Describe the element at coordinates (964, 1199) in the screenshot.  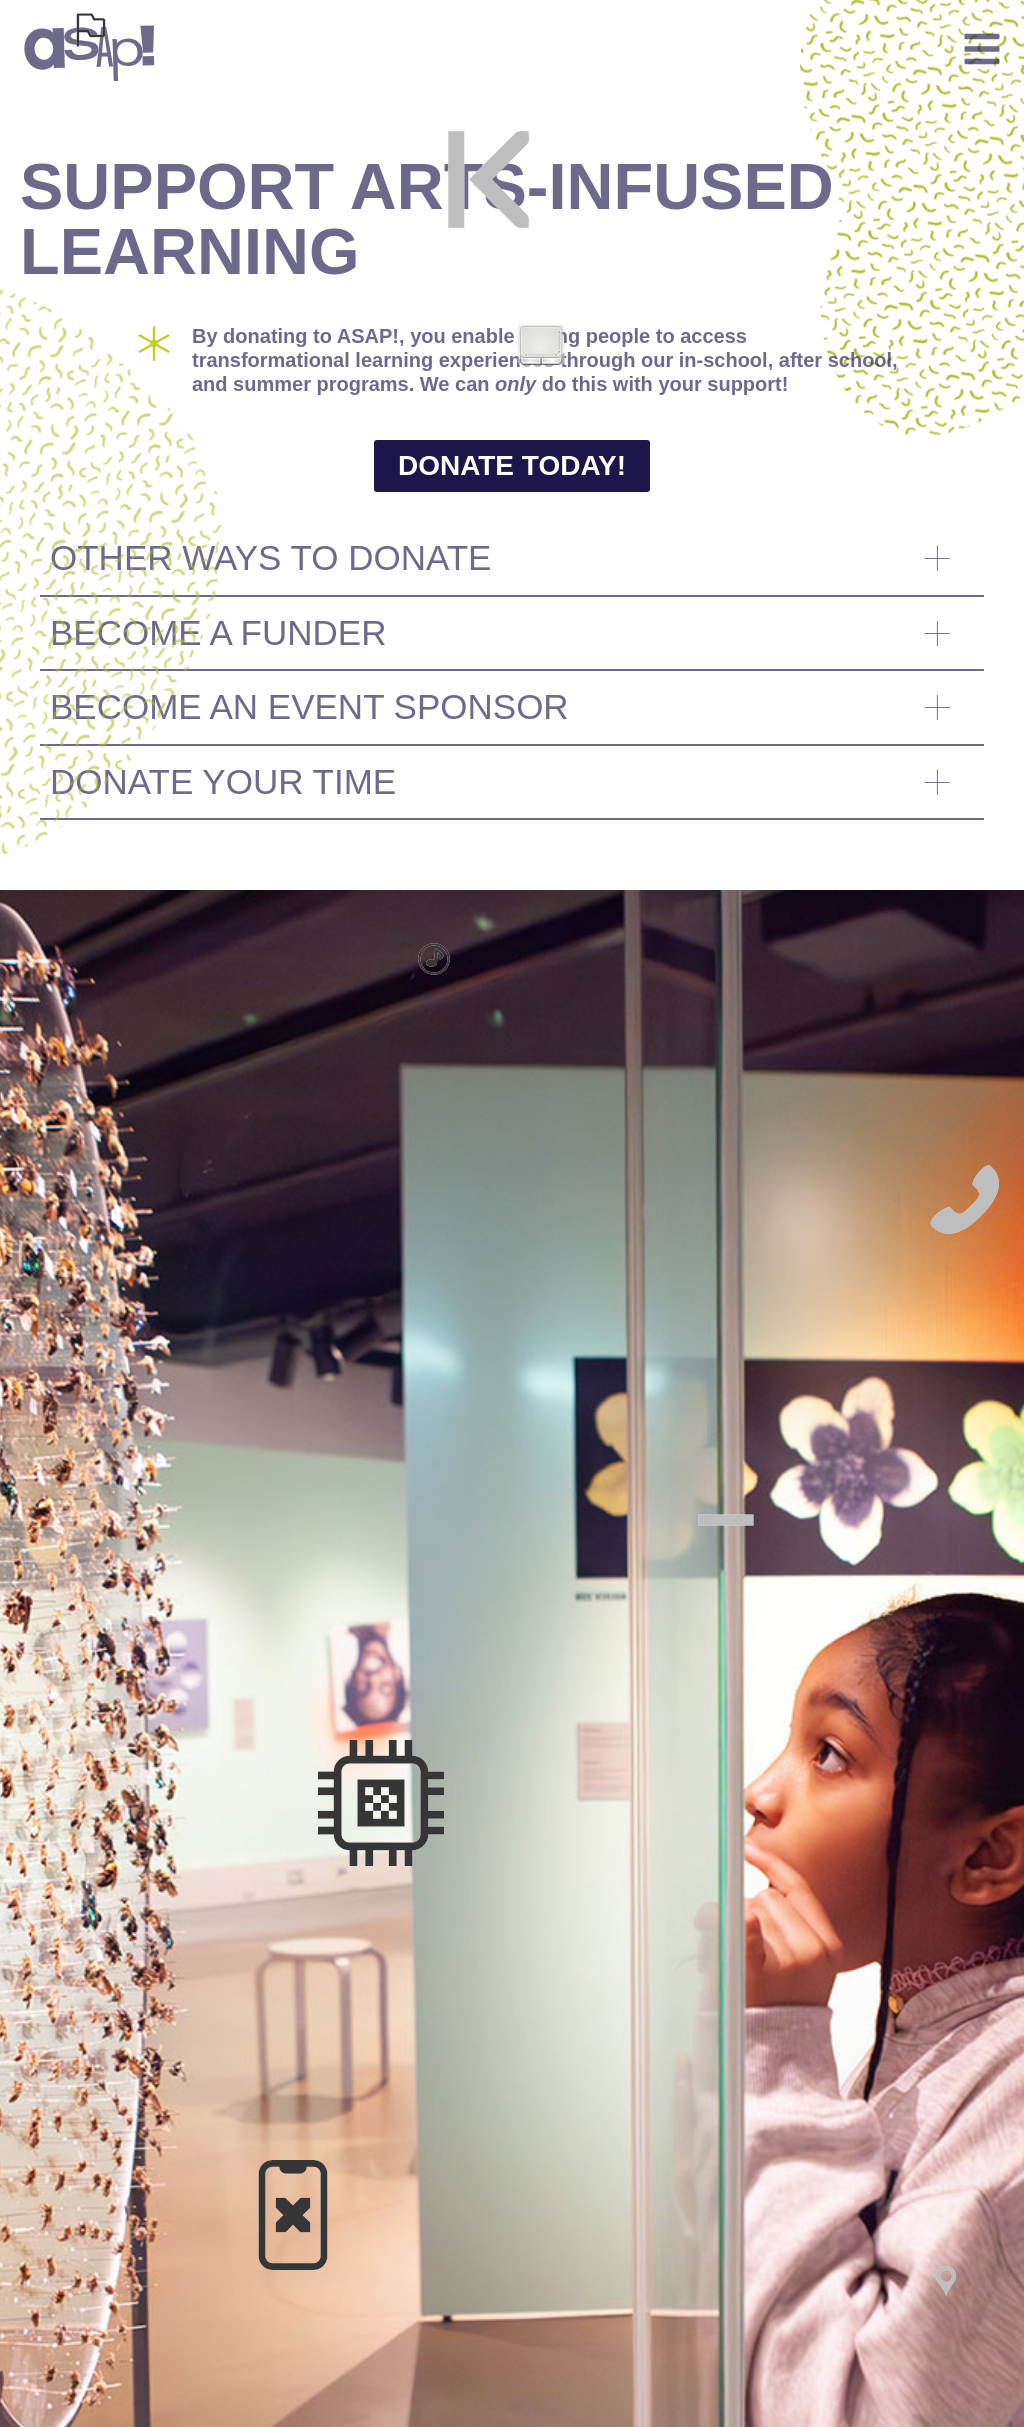
I see `start a phone call` at that location.